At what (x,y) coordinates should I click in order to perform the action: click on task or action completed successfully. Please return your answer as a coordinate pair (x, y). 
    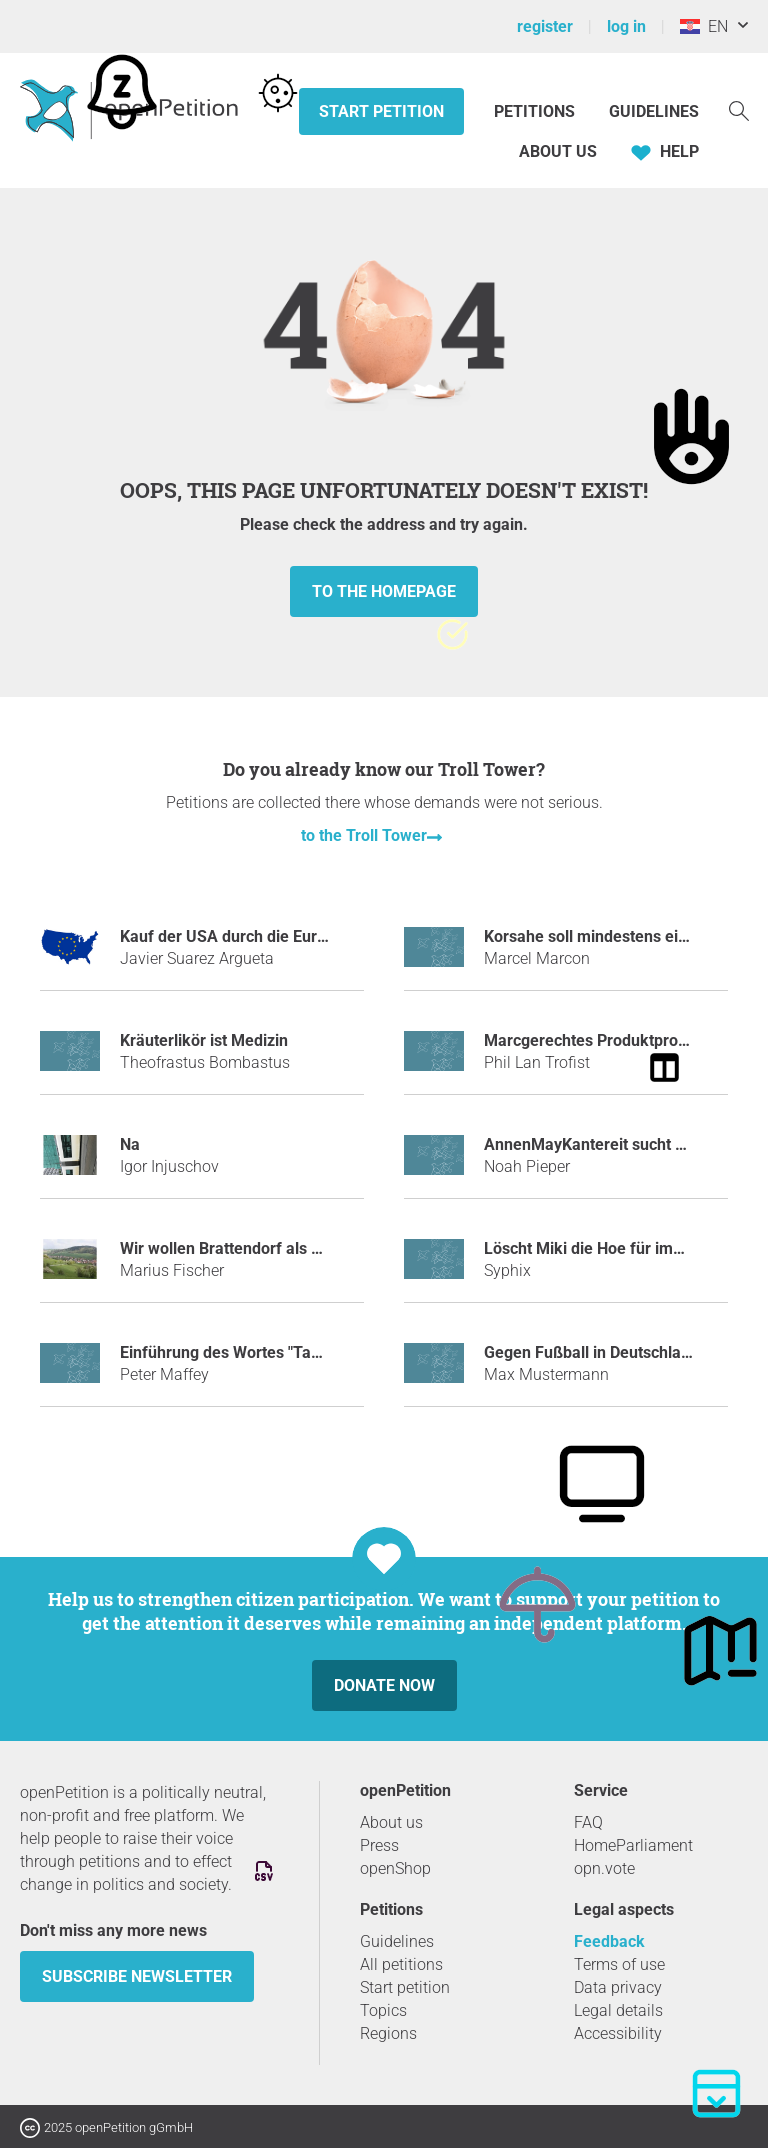
    Looking at the image, I should click on (452, 634).